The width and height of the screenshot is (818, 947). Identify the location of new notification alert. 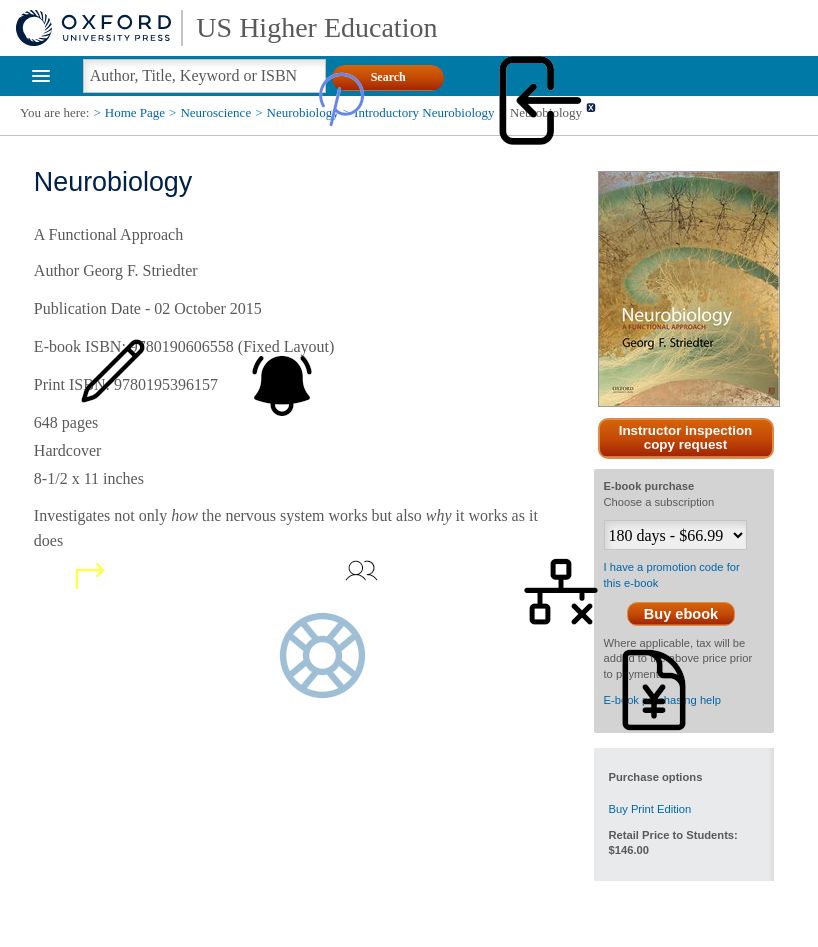
(282, 386).